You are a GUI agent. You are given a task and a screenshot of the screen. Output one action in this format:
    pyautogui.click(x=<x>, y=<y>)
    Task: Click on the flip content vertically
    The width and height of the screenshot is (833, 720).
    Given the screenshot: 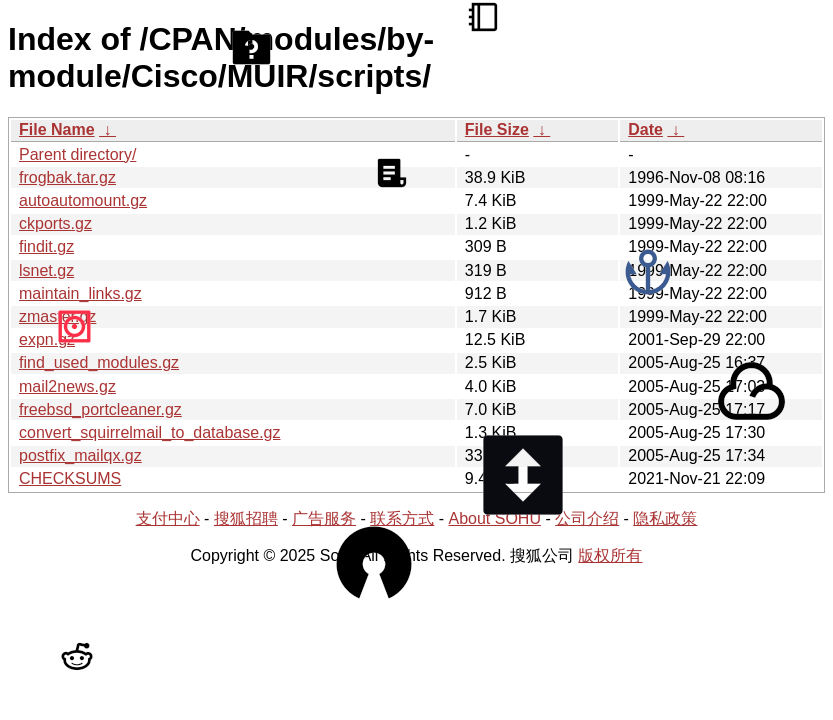 What is the action you would take?
    pyautogui.click(x=523, y=475)
    